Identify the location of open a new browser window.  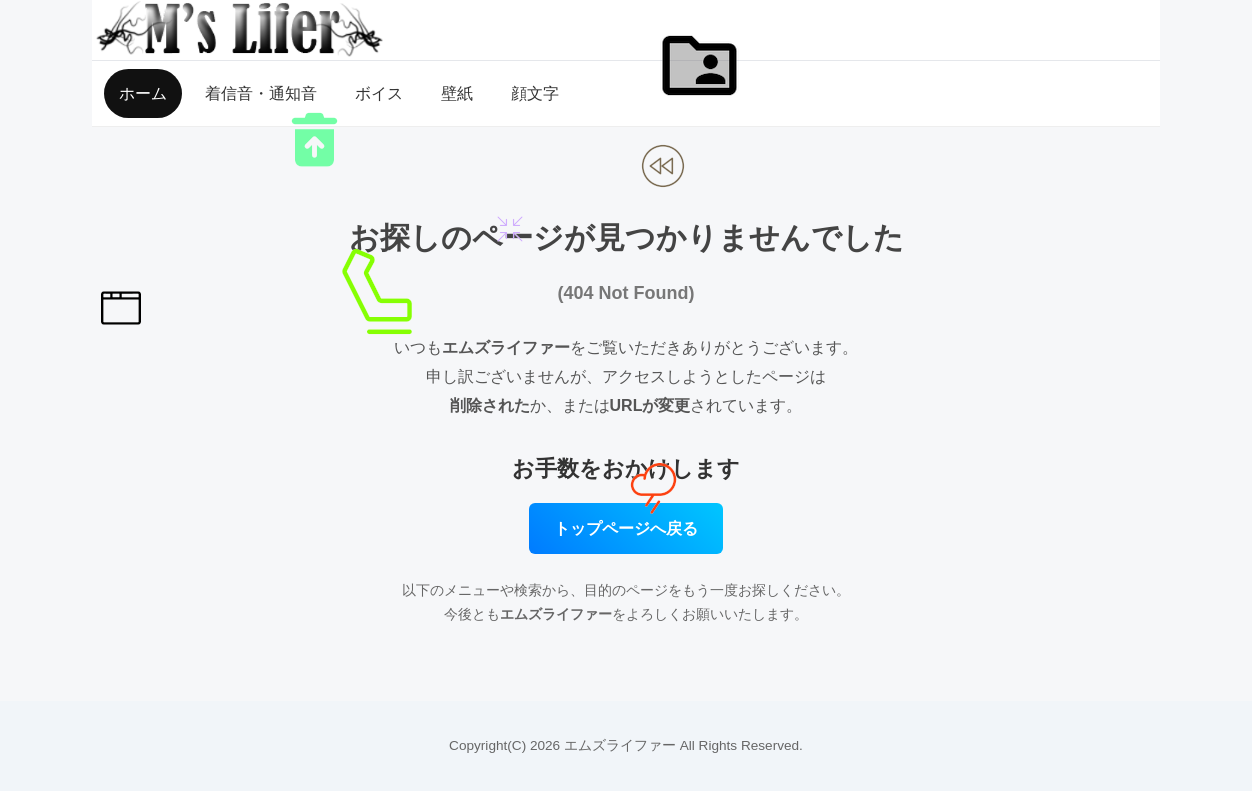
(121, 308).